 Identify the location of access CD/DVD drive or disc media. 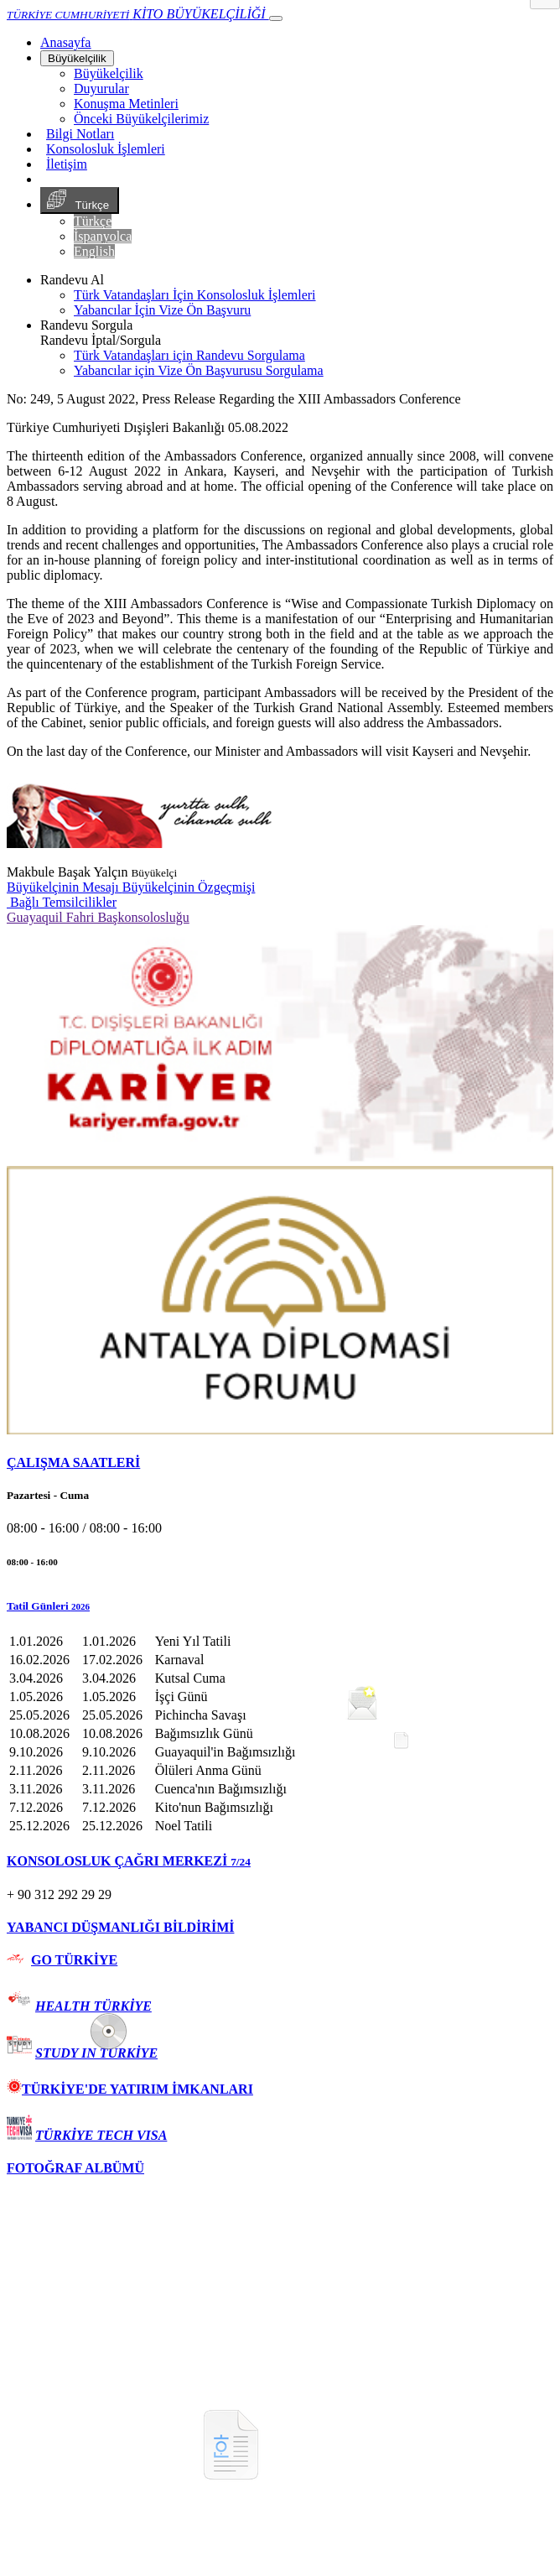
(108, 2031).